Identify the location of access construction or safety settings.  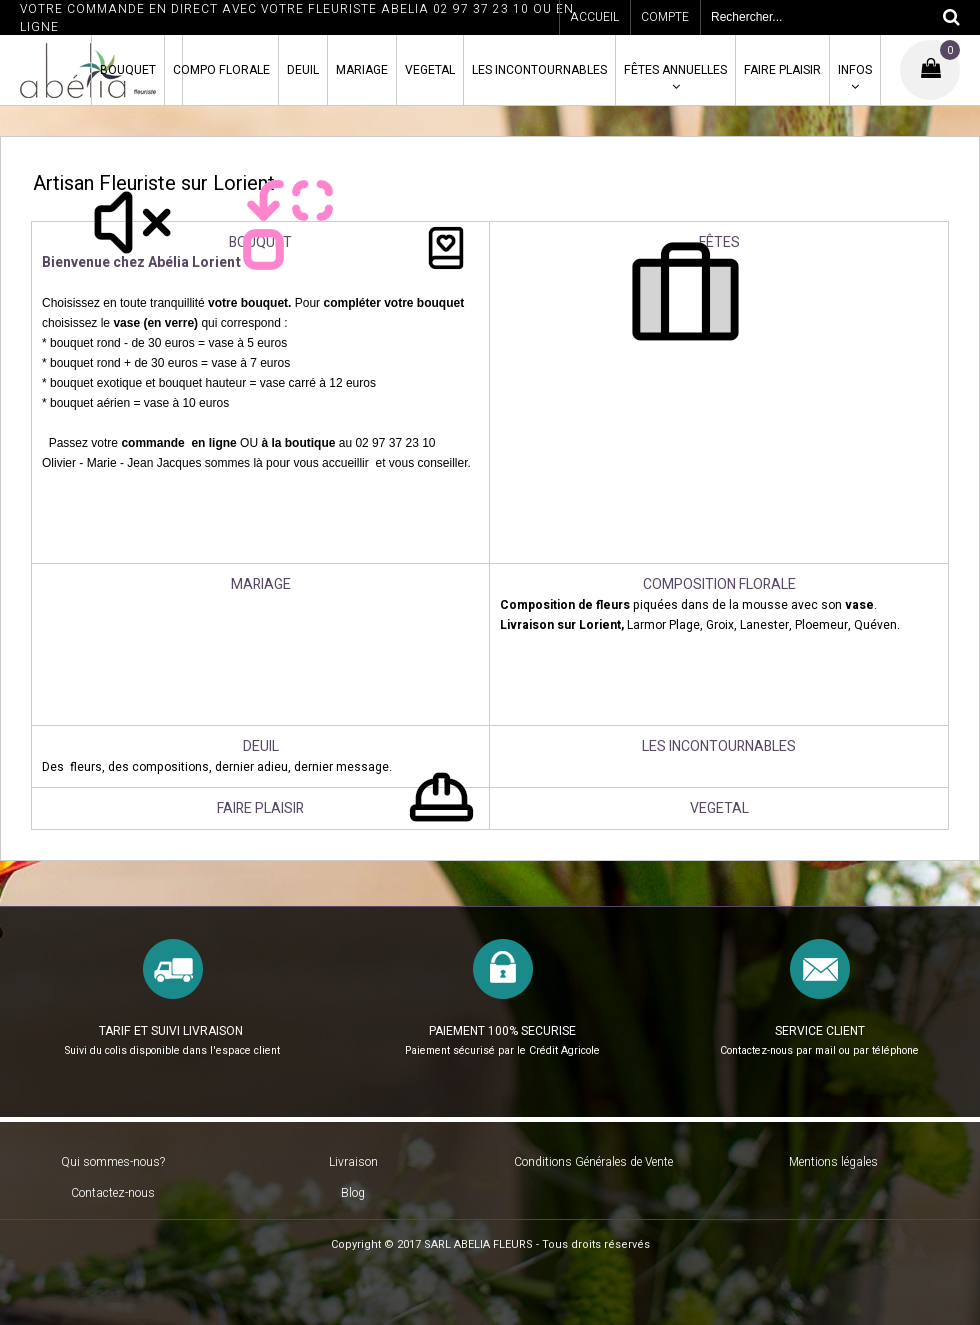
(441, 798).